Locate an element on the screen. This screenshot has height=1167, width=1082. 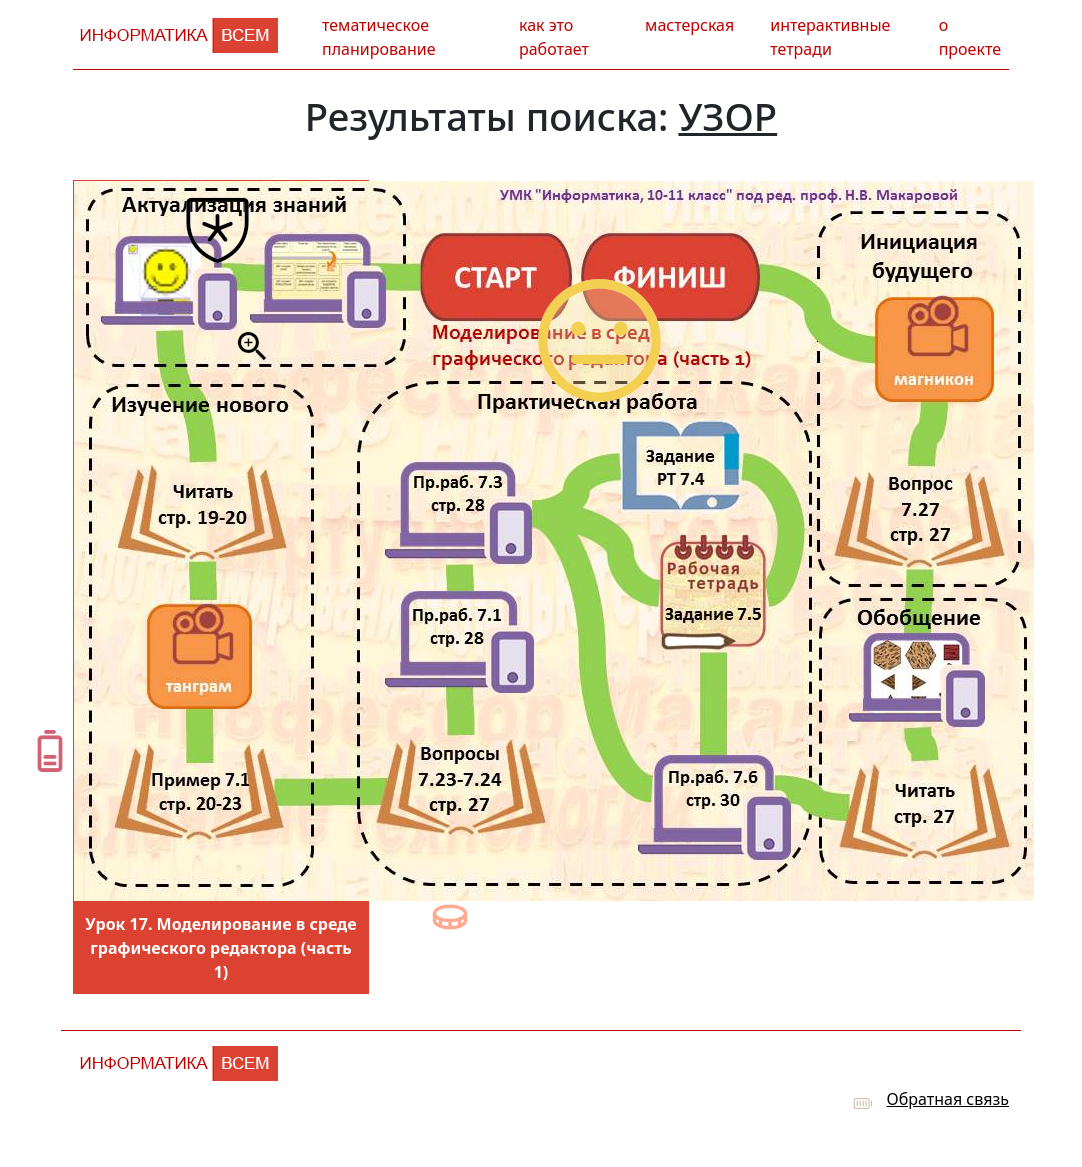
indicates battery is fully charged is located at coordinates (862, 1103).